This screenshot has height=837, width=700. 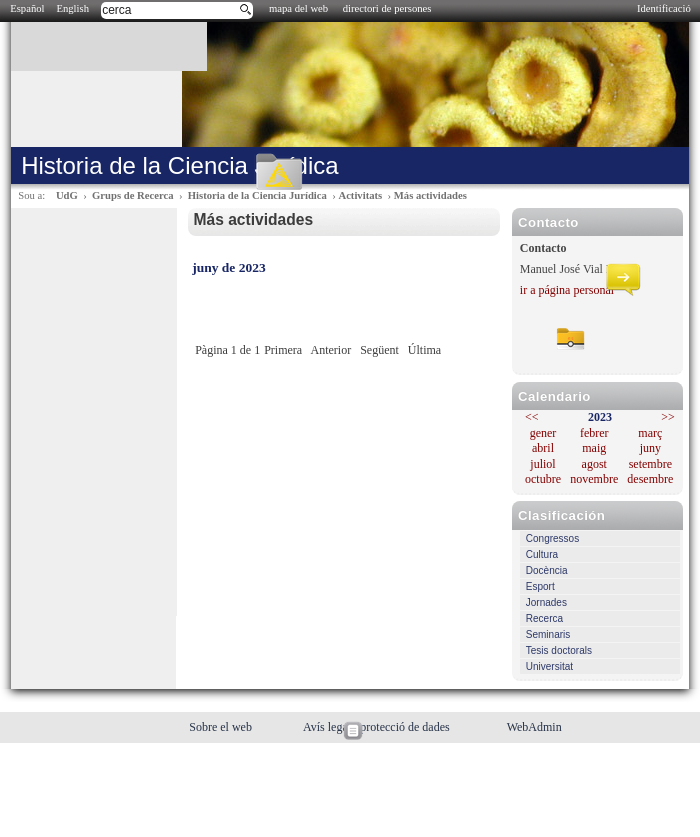 What do you see at coordinates (353, 731) in the screenshot?
I see `access menu editing preferences` at bounding box center [353, 731].